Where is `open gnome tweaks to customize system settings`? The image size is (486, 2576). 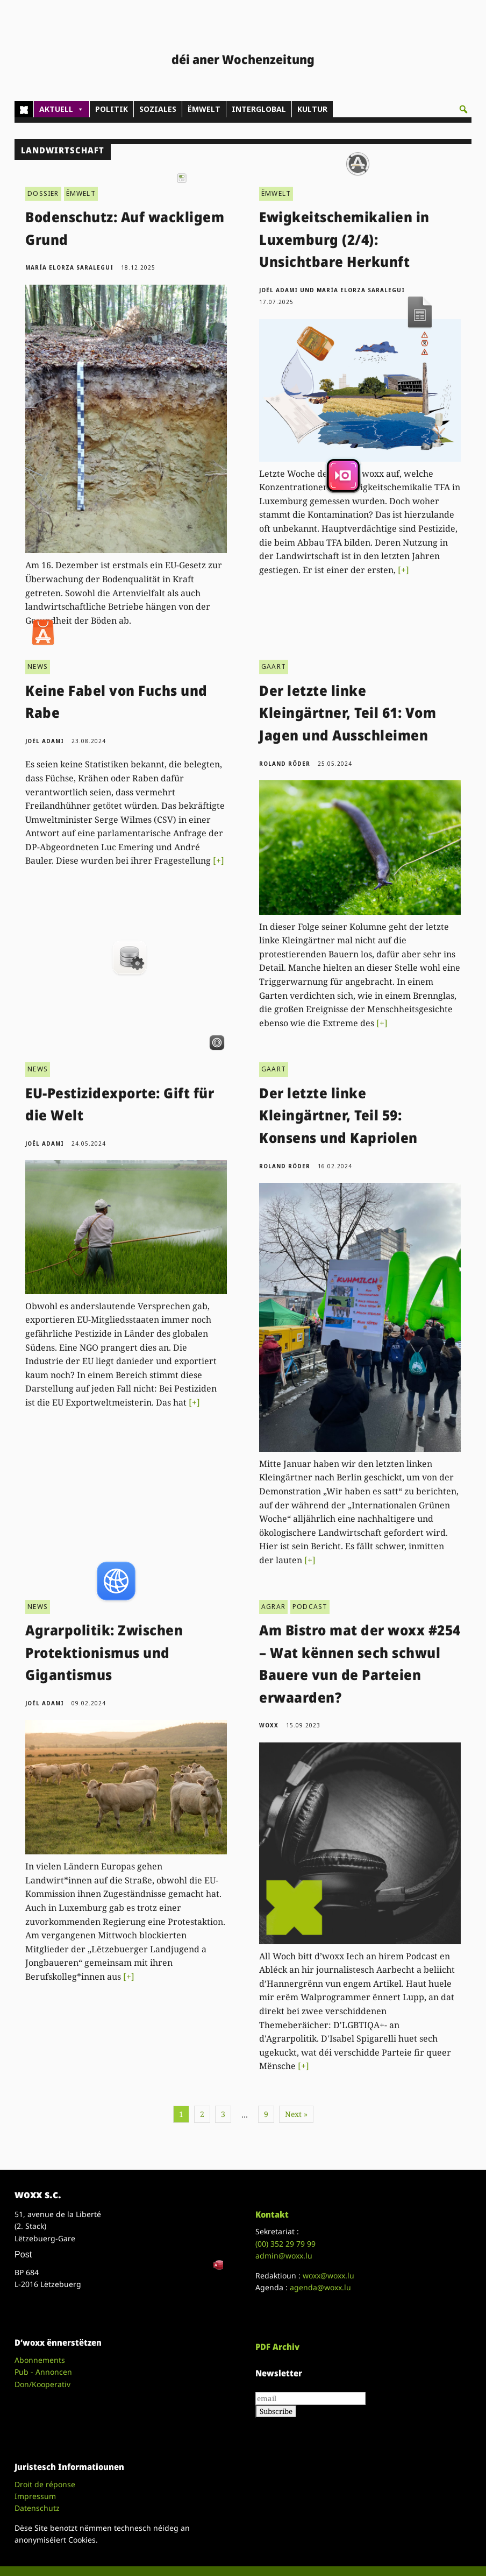 open gnome tweaks to customize system settings is located at coordinates (182, 178).